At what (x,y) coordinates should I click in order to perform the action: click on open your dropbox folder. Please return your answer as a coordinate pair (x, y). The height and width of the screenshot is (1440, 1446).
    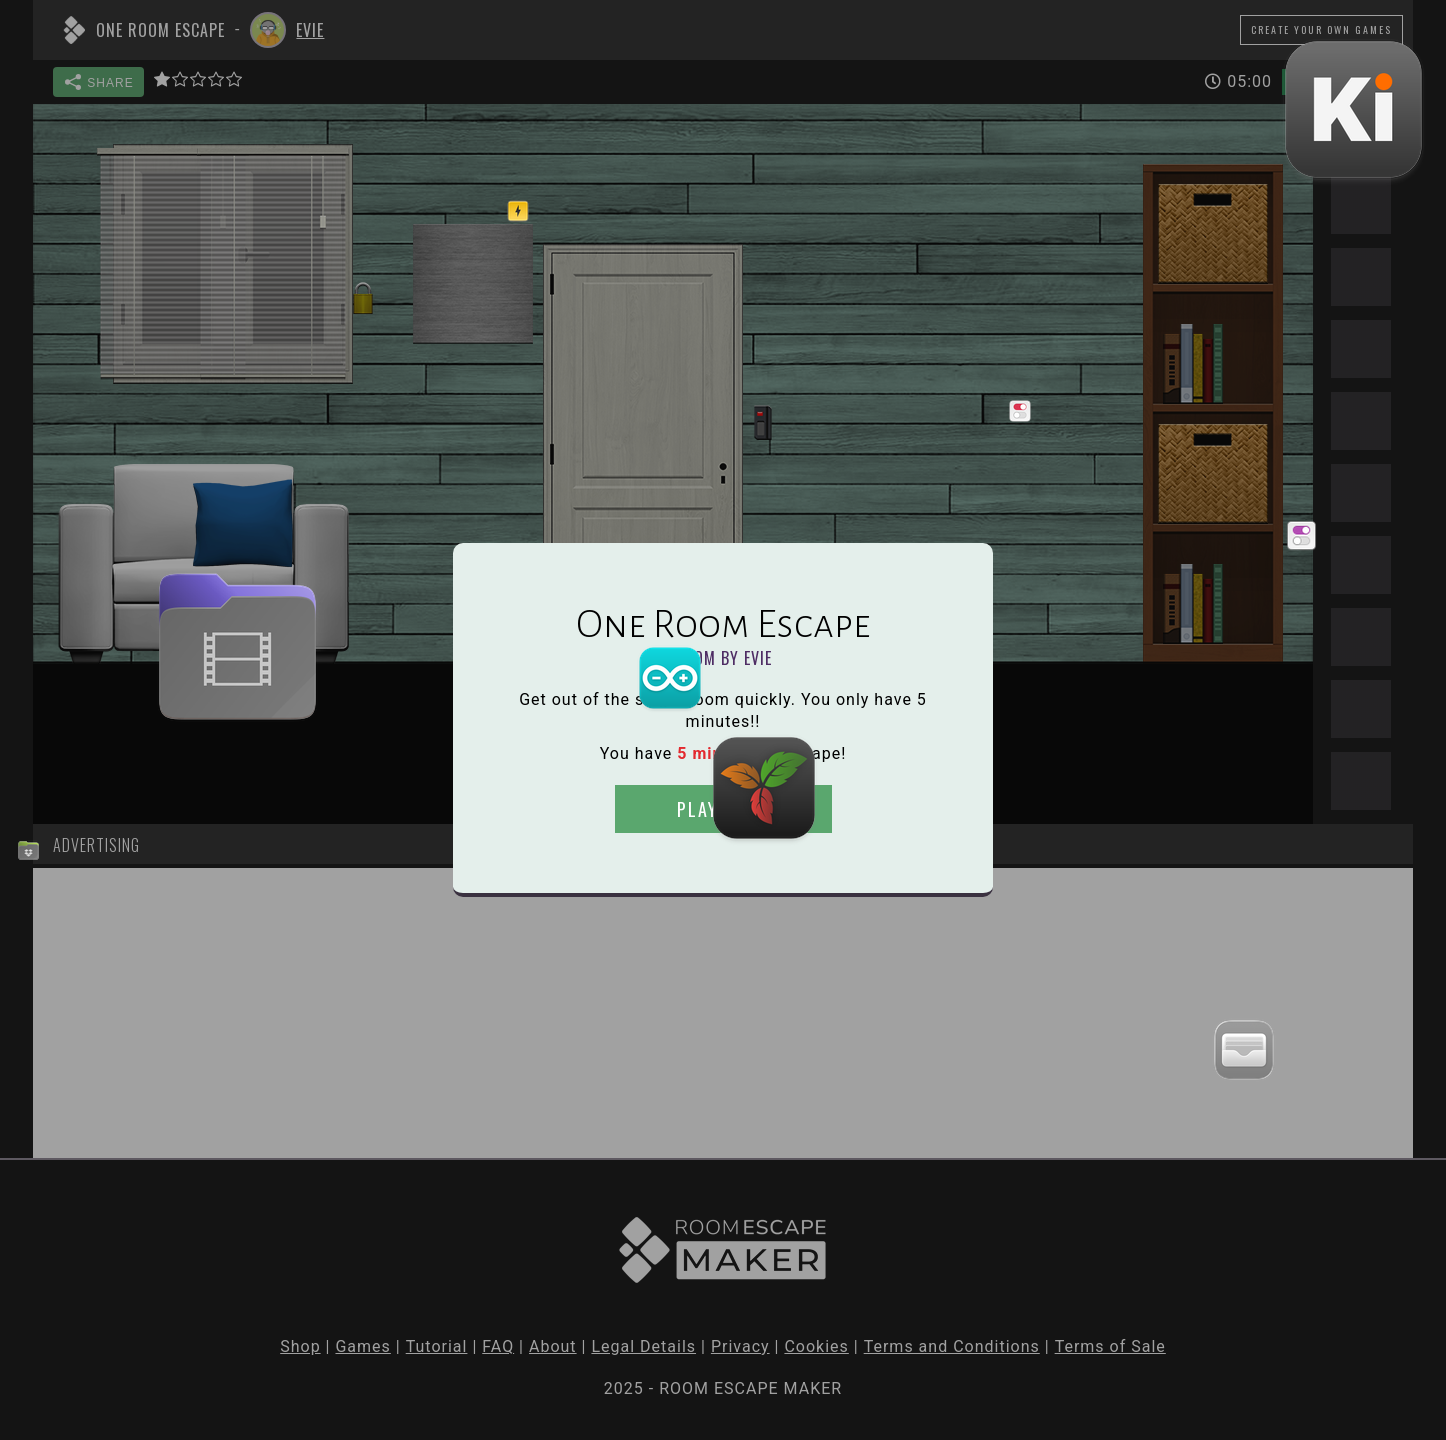
    Looking at the image, I should click on (28, 850).